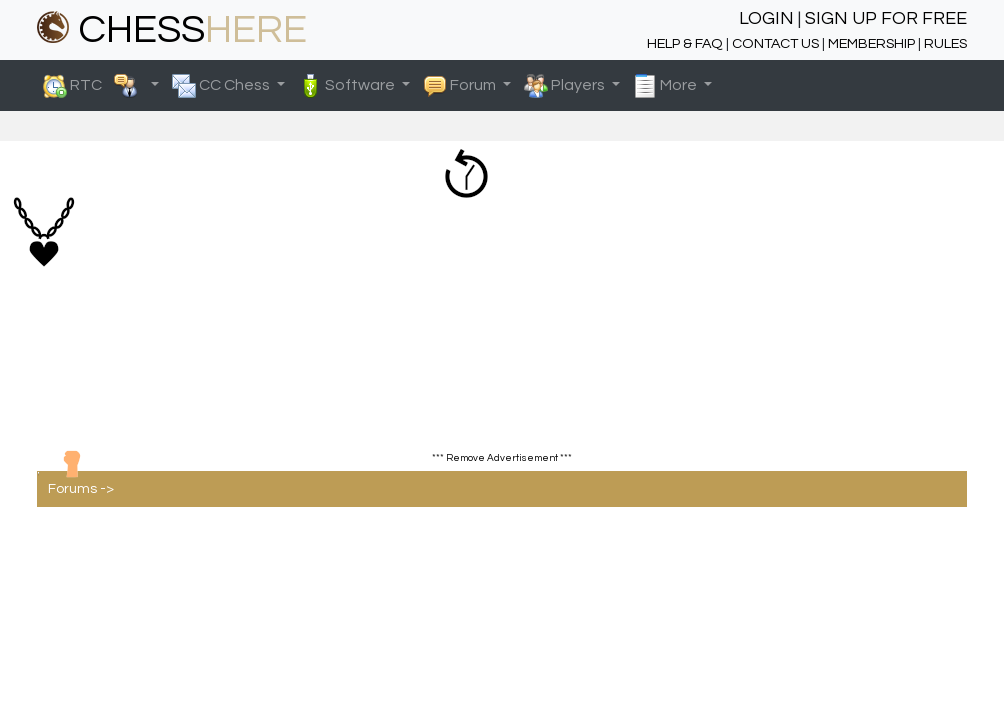 This screenshot has height=720, width=1004. Describe the element at coordinates (72, 464) in the screenshot. I see `indicates rebellion or protest theme` at that location.